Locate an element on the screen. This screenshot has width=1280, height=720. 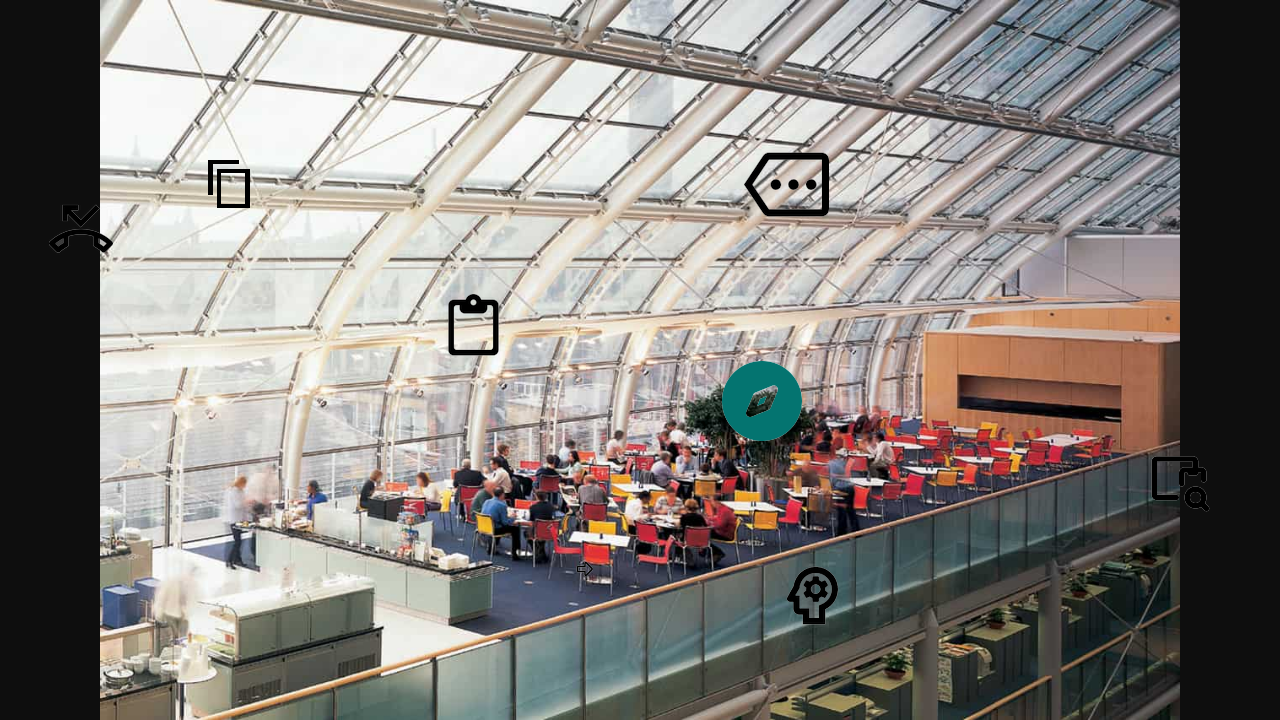
paste content from clipboard is located at coordinates (473, 327).